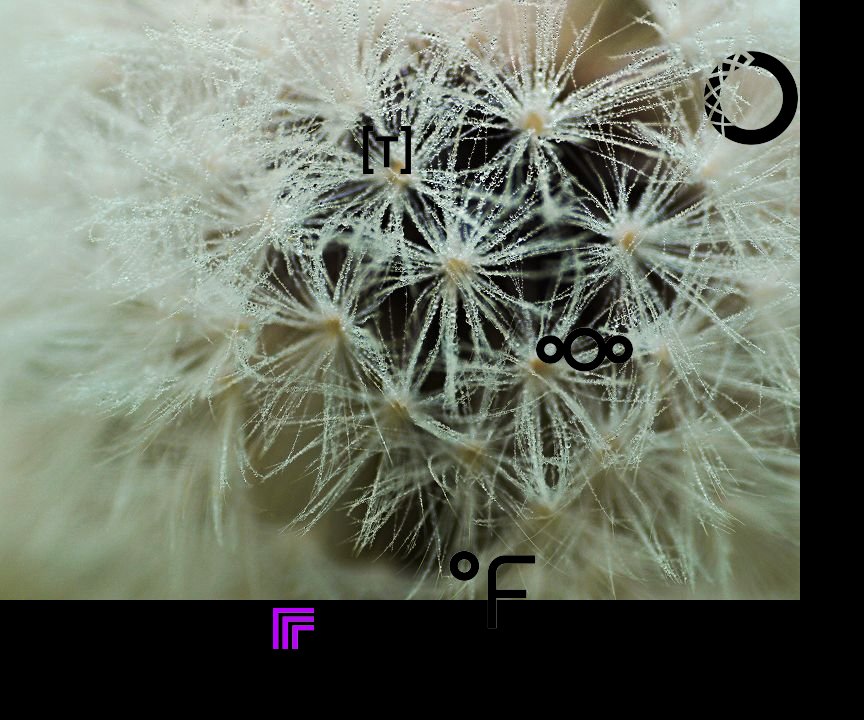  I want to click on open anaconda navigator, so click(751, 98).